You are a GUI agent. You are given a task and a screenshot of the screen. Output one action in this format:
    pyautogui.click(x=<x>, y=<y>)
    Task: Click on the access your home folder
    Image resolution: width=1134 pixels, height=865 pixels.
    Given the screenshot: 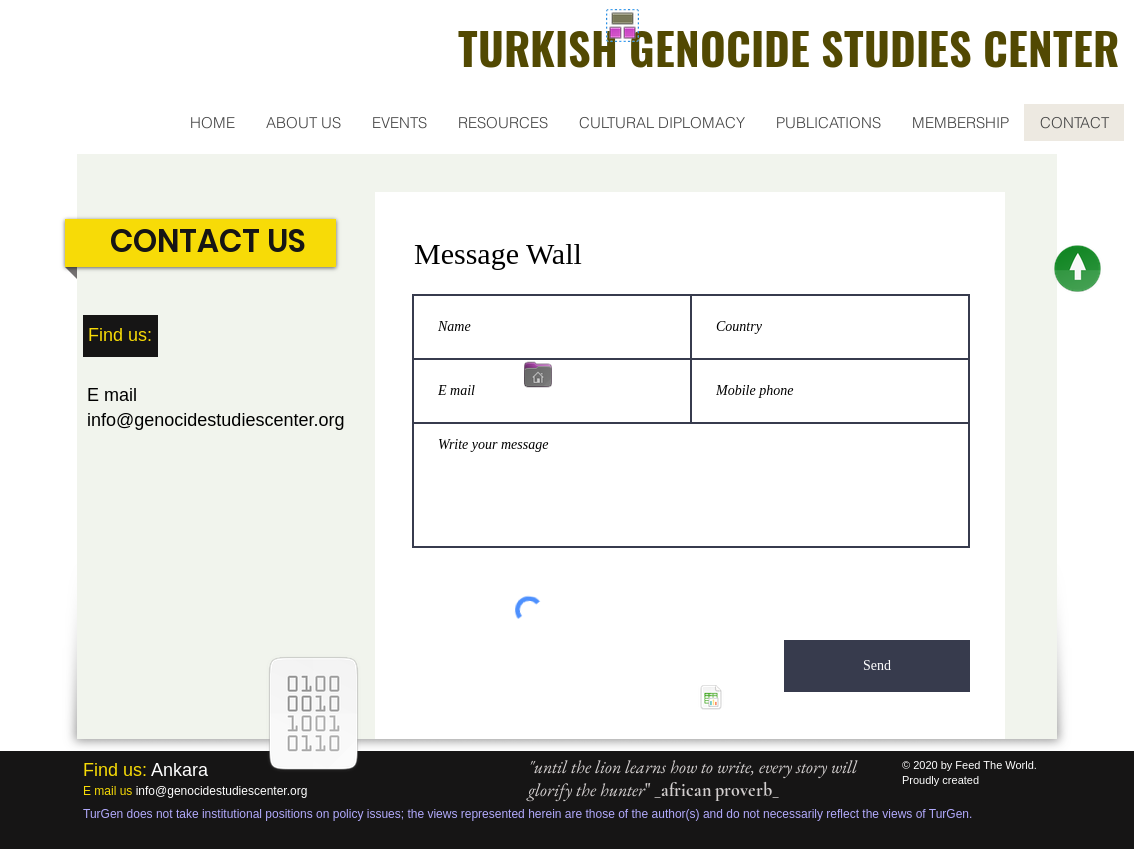 What is the action you would take?
    pyautogui.click(x=538, y=374)
    